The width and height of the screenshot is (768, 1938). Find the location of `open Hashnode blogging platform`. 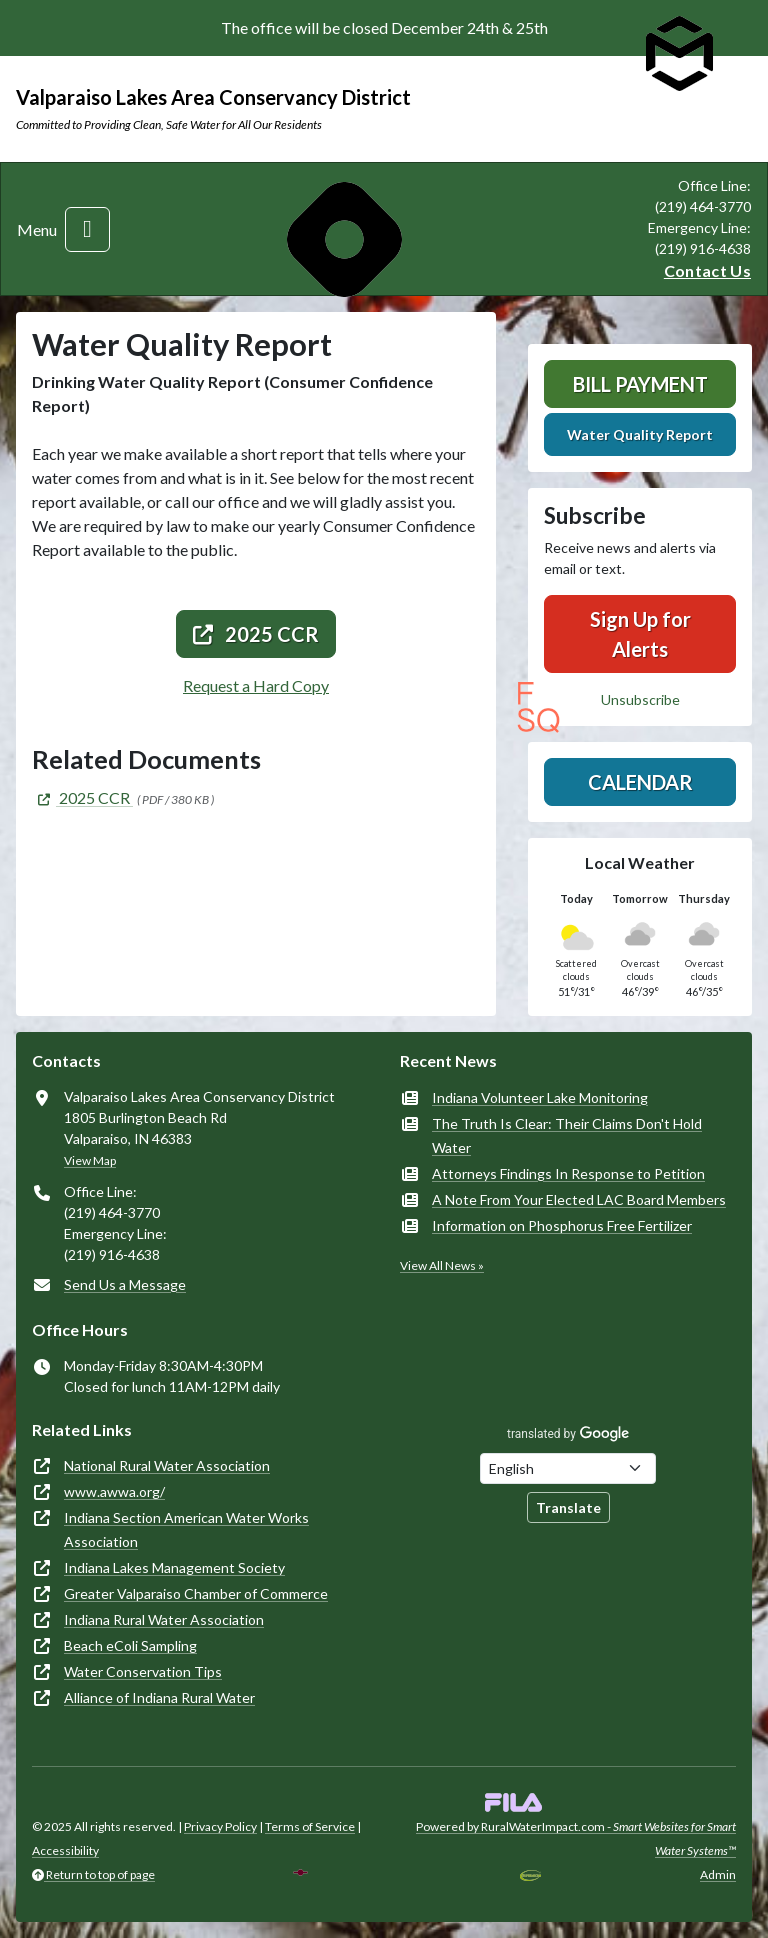

open Hashnode blogging platform is located at coordinates (344, 239).